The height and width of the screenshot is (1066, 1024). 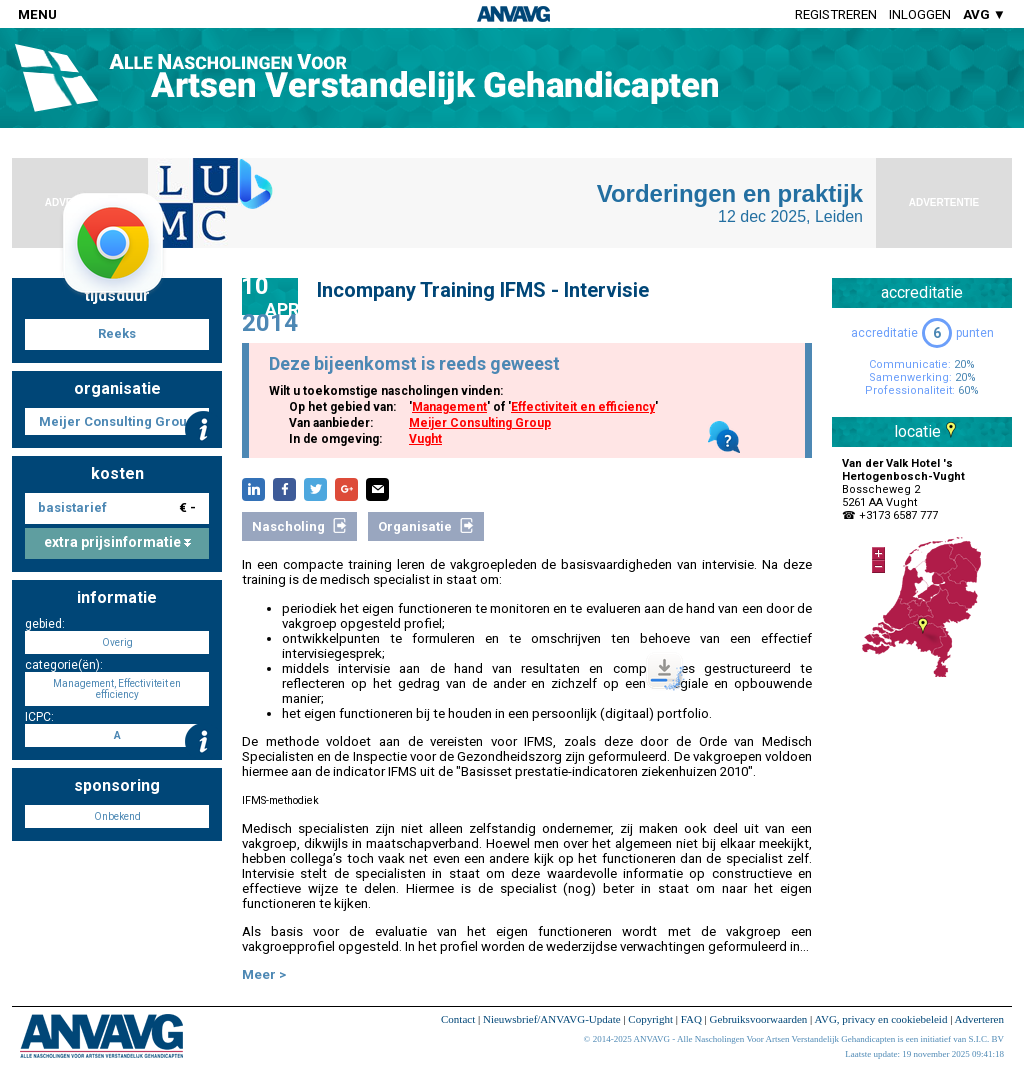 What do you see at coordinates (256, 184) in the screenshot?
I see `open the Bing search app` at bounding box center [256, 184].